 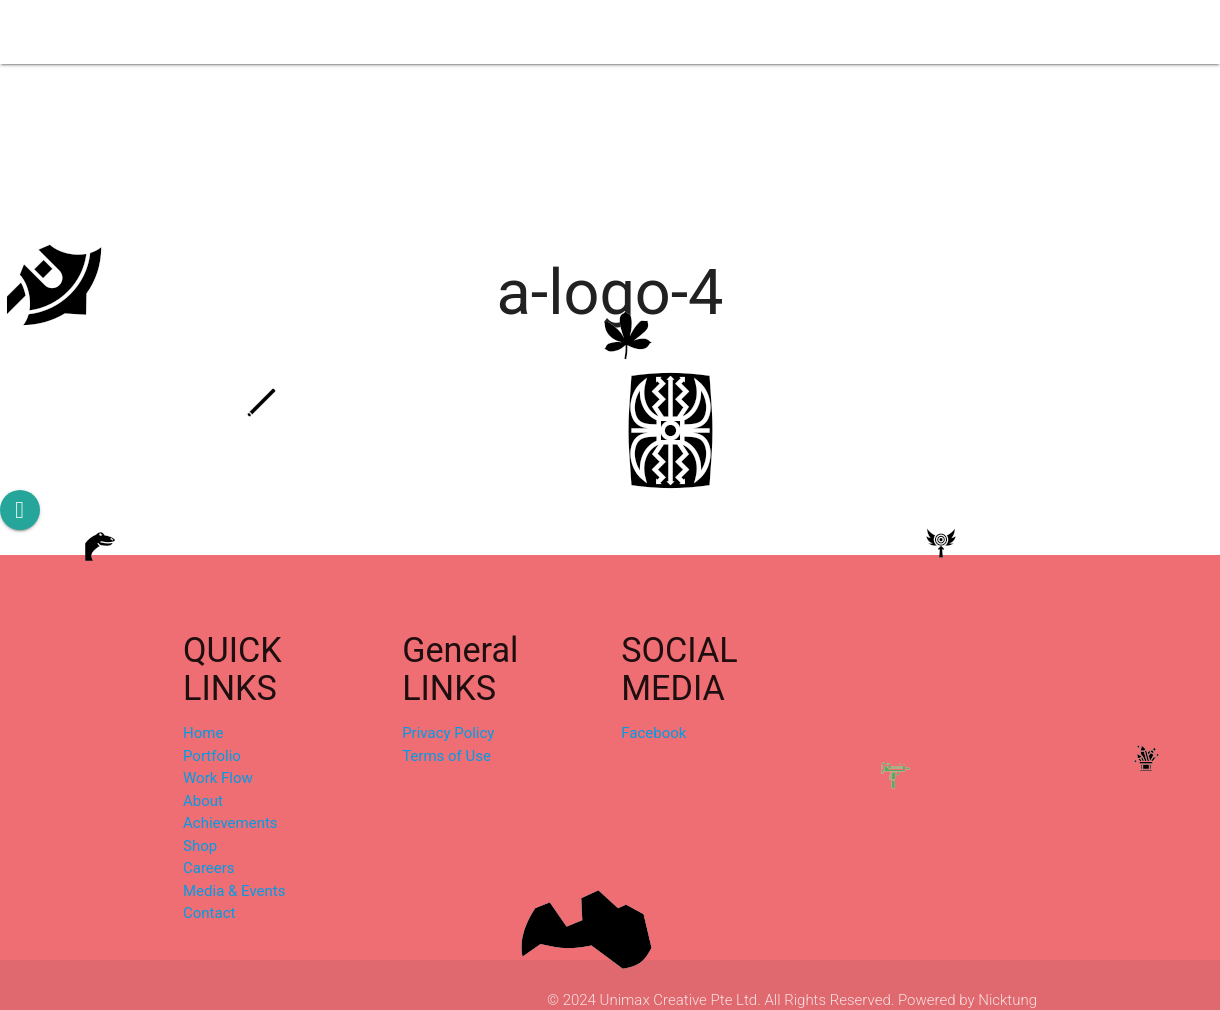 I want to click on select latvia as your country or region, so click(x=586, y=929).